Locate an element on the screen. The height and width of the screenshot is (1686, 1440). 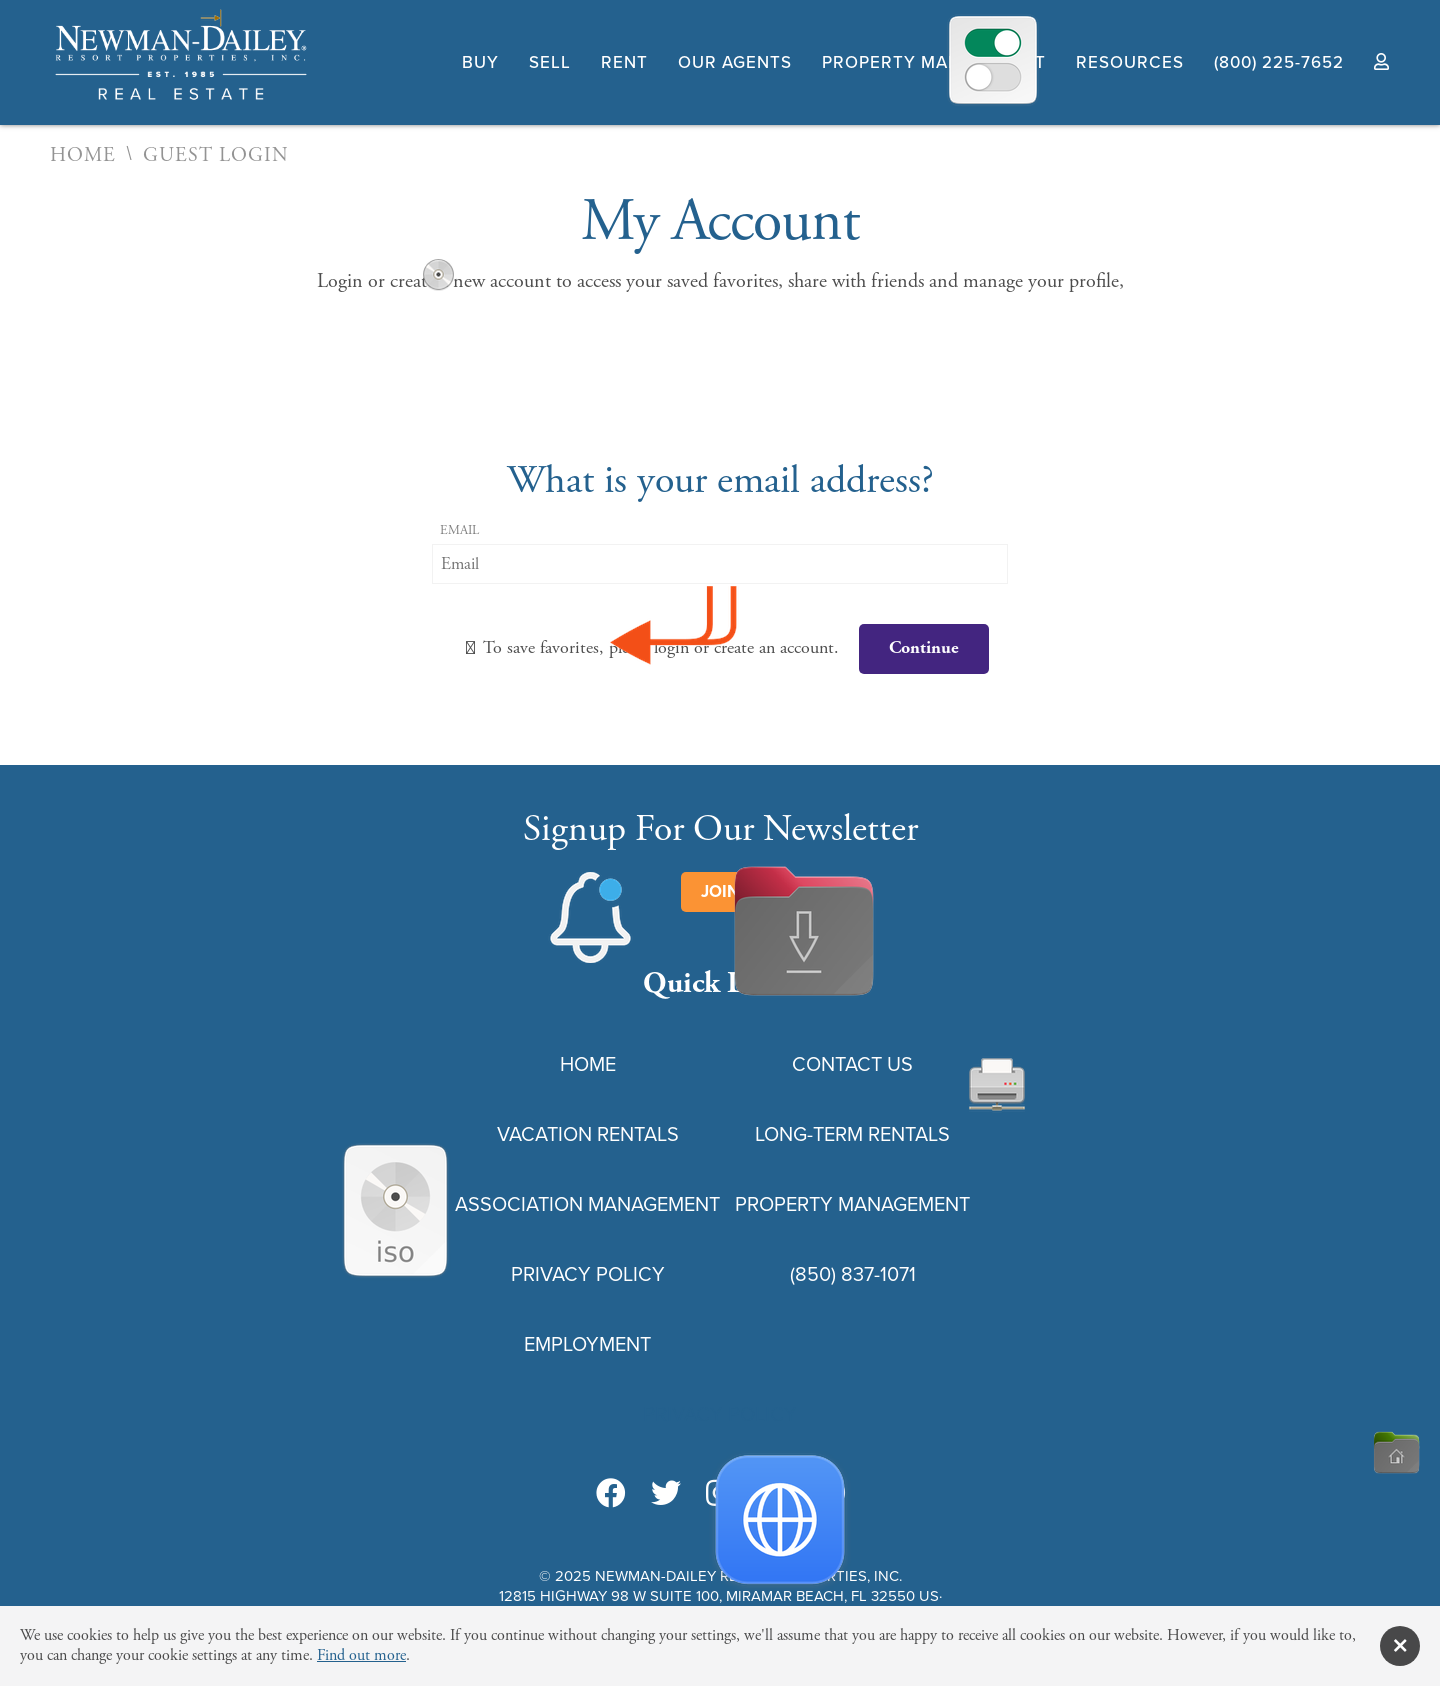
open BitTorrent app settings is located at coordinates (780, 1522).